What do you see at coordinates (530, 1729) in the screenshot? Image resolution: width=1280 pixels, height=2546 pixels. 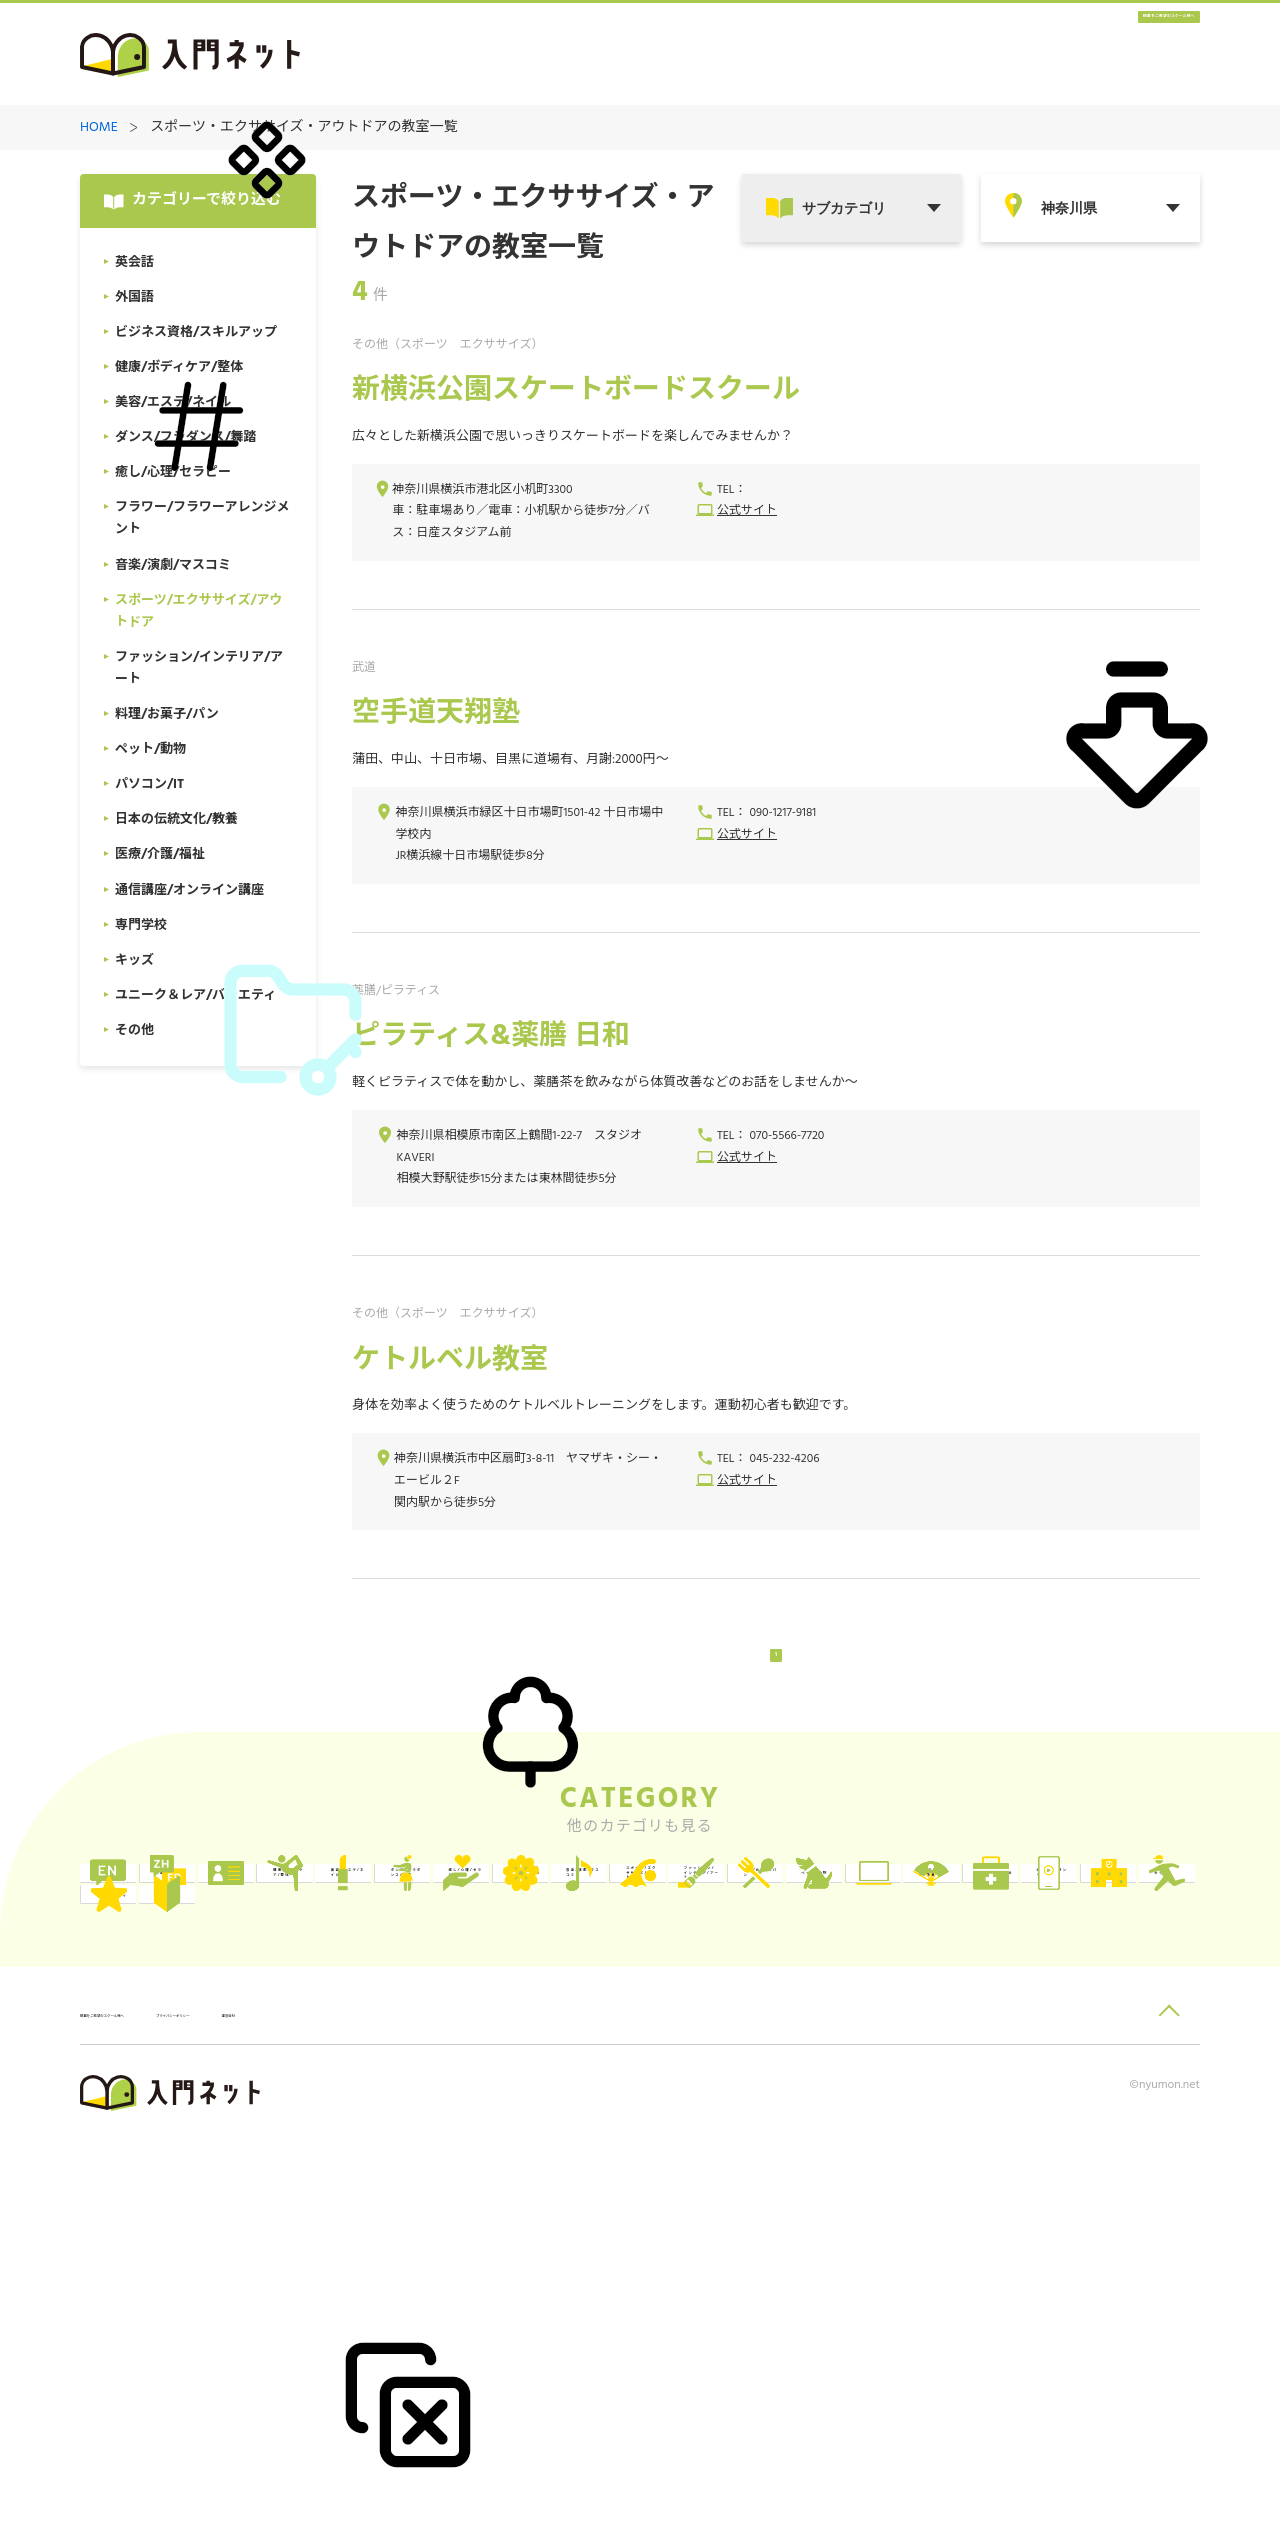 I see `view parks or nature areas on a map` at bounding box center [530, 1729].